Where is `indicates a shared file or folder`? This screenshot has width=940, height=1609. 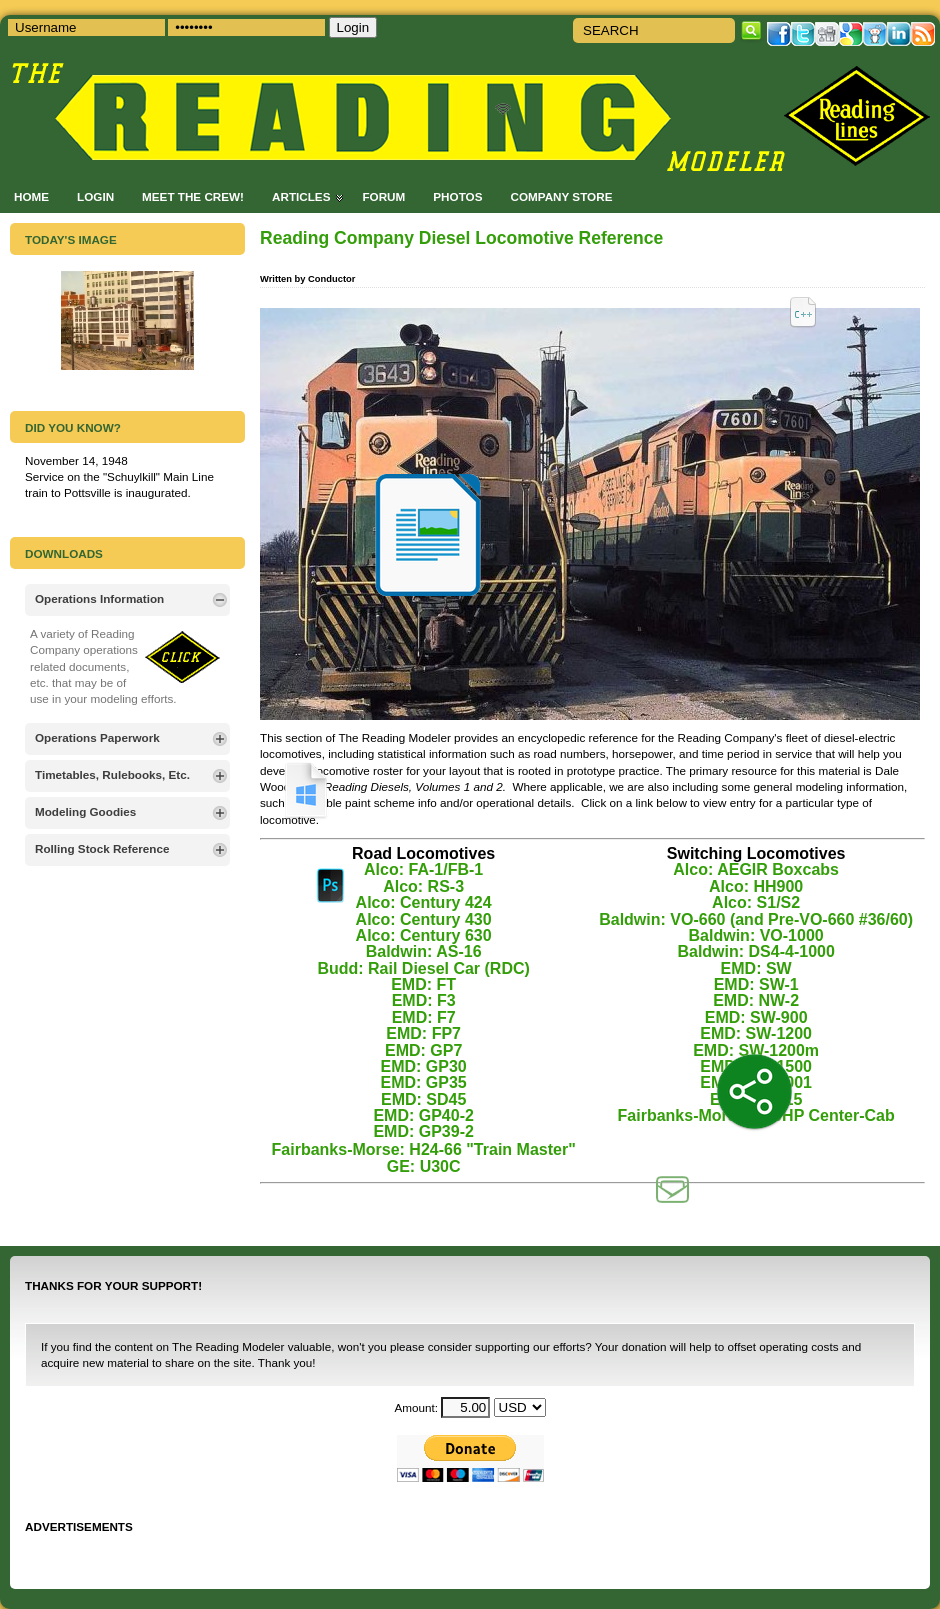 indicates a shared file or folder is located at coordinates (754, 1091).